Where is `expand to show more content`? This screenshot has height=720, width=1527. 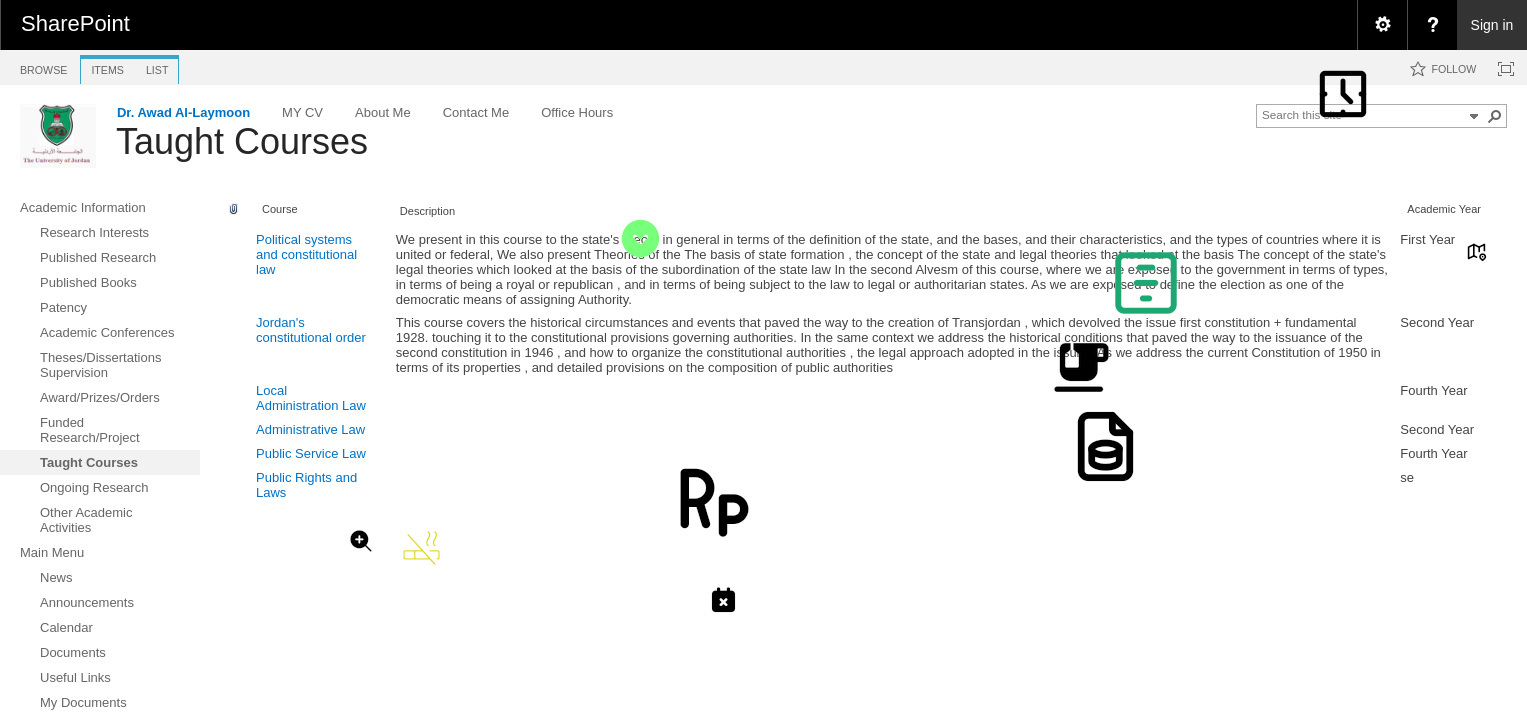
expand to show more content is located at coordinates (640, 238).